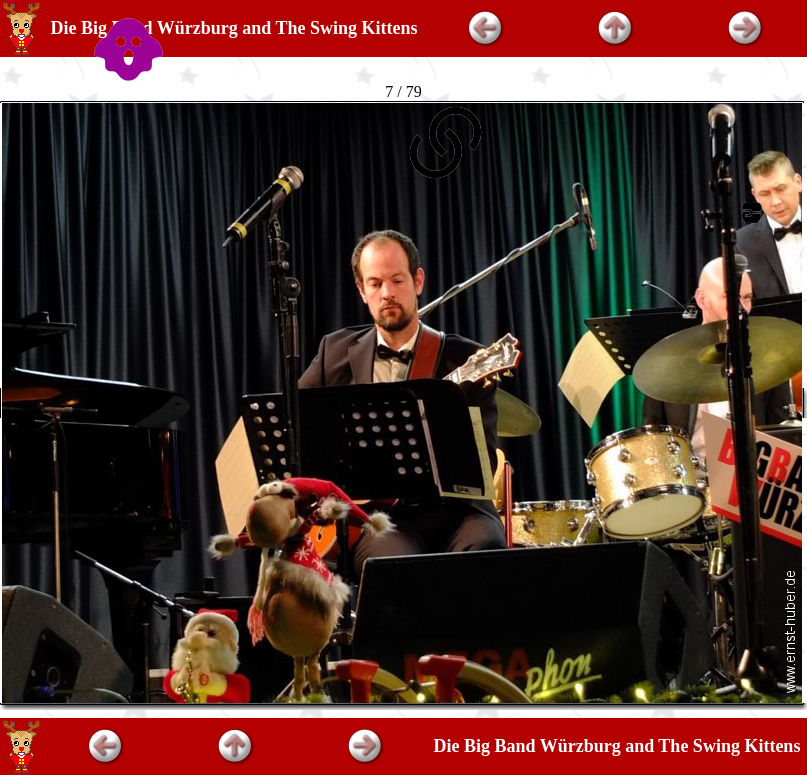  Describe the element at coordinates (128, 49) in the screenshot. I see `ghost mode or incognito status indicator` at that location.